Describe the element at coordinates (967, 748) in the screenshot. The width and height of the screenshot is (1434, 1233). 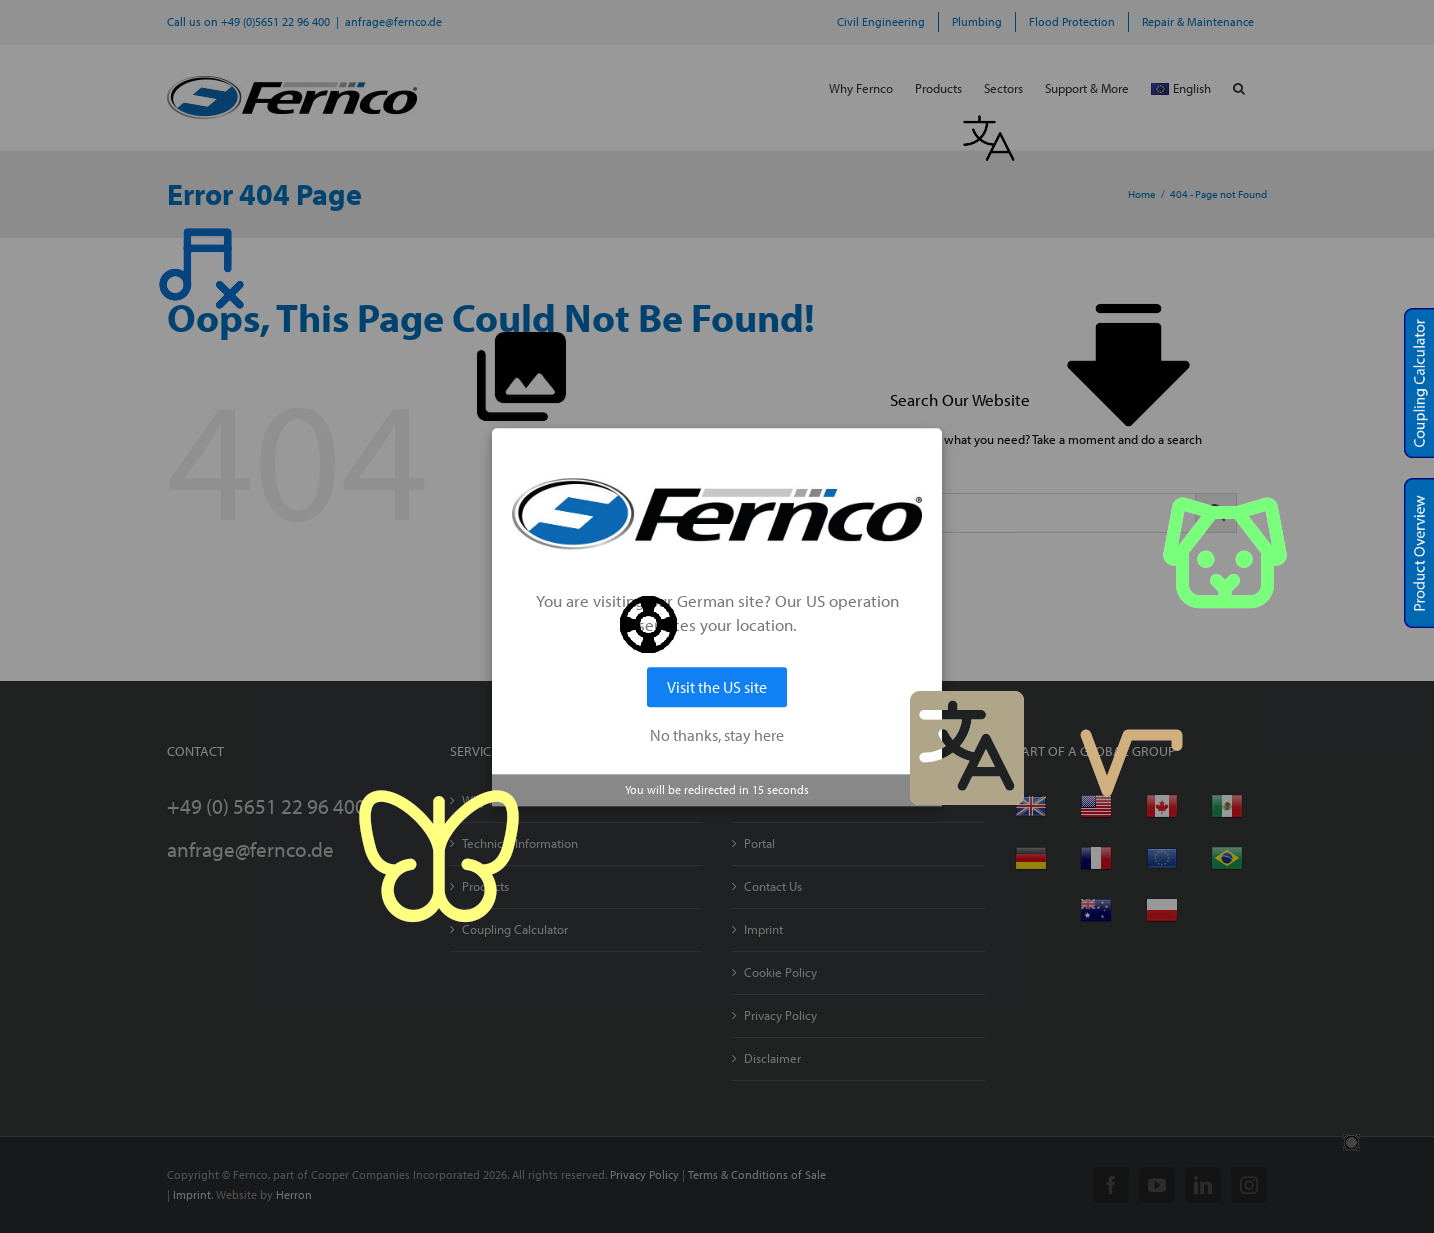
I see `translate text to another language` at that location.